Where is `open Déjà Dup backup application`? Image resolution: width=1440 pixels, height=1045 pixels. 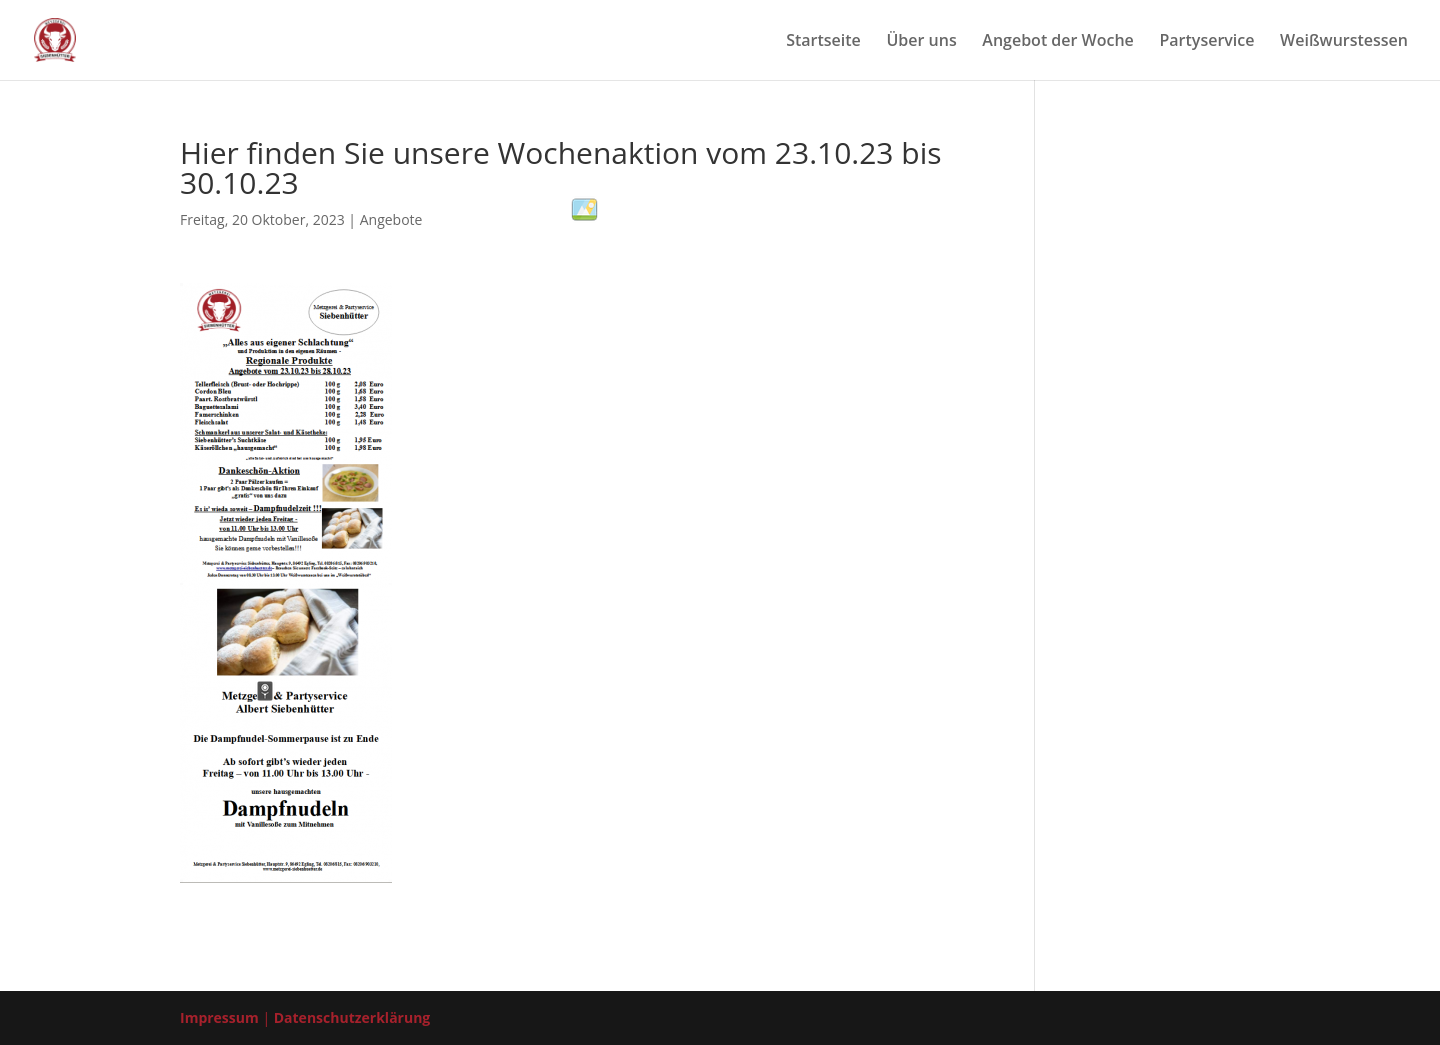
open Déjà Dup backup application is located at coordinates (265, 691).